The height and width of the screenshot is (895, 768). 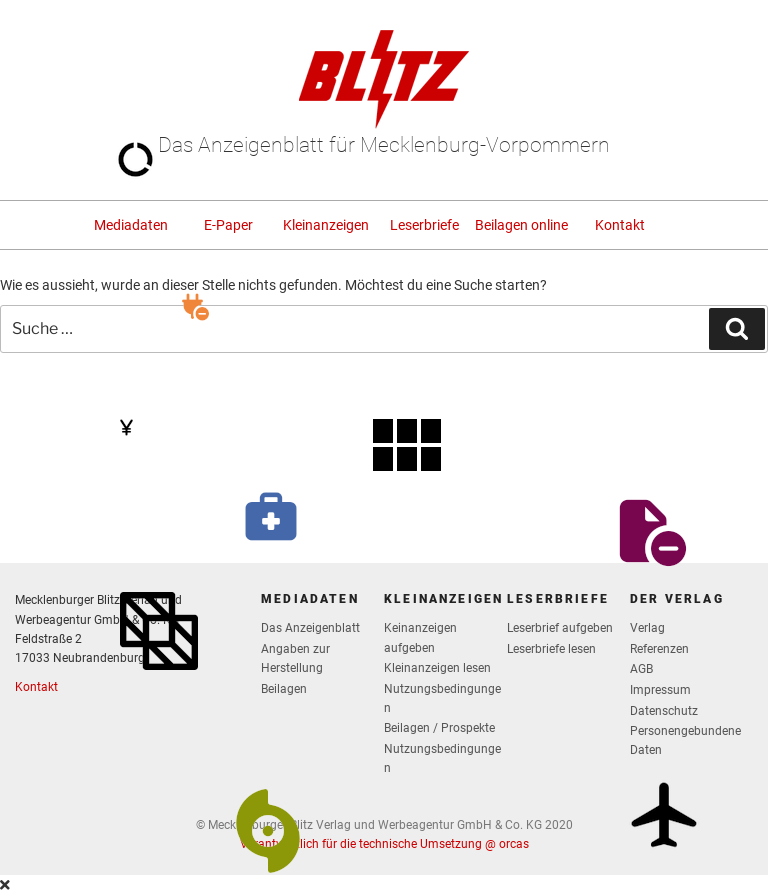 I want to click on indicates hurricane or tropical storm warning, so click(x=268, y=831).